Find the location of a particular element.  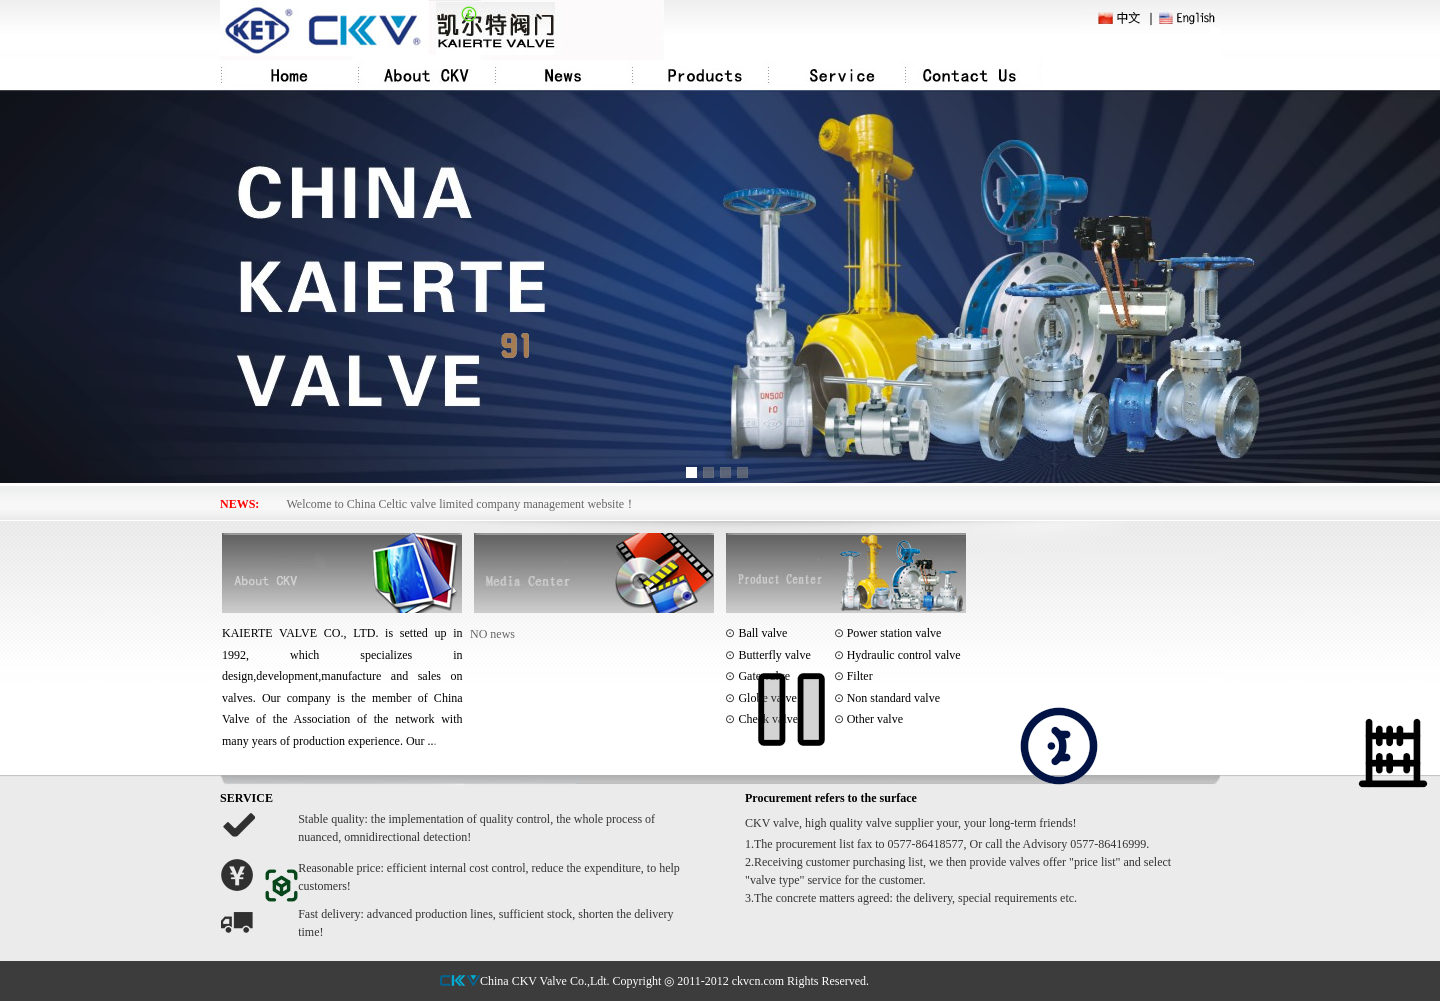

indicates 91 unread notifications or items is located at coordinates (516, 345).